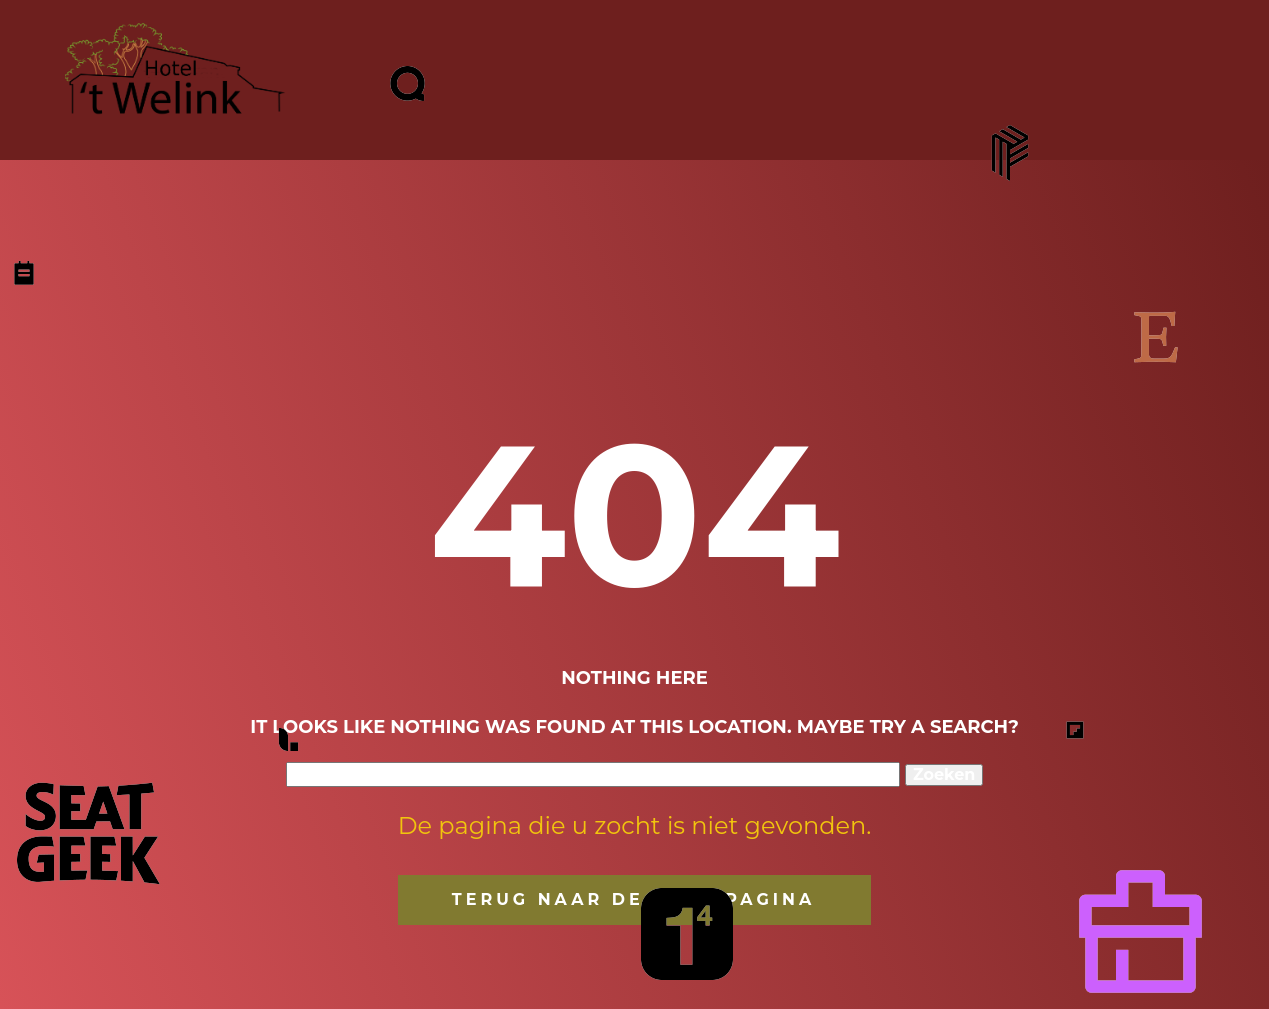 The image size is (1269, 1009). Describe the element at coordinates (1075, 730) in the screenshot. I see `open Flipboard app` at that location.